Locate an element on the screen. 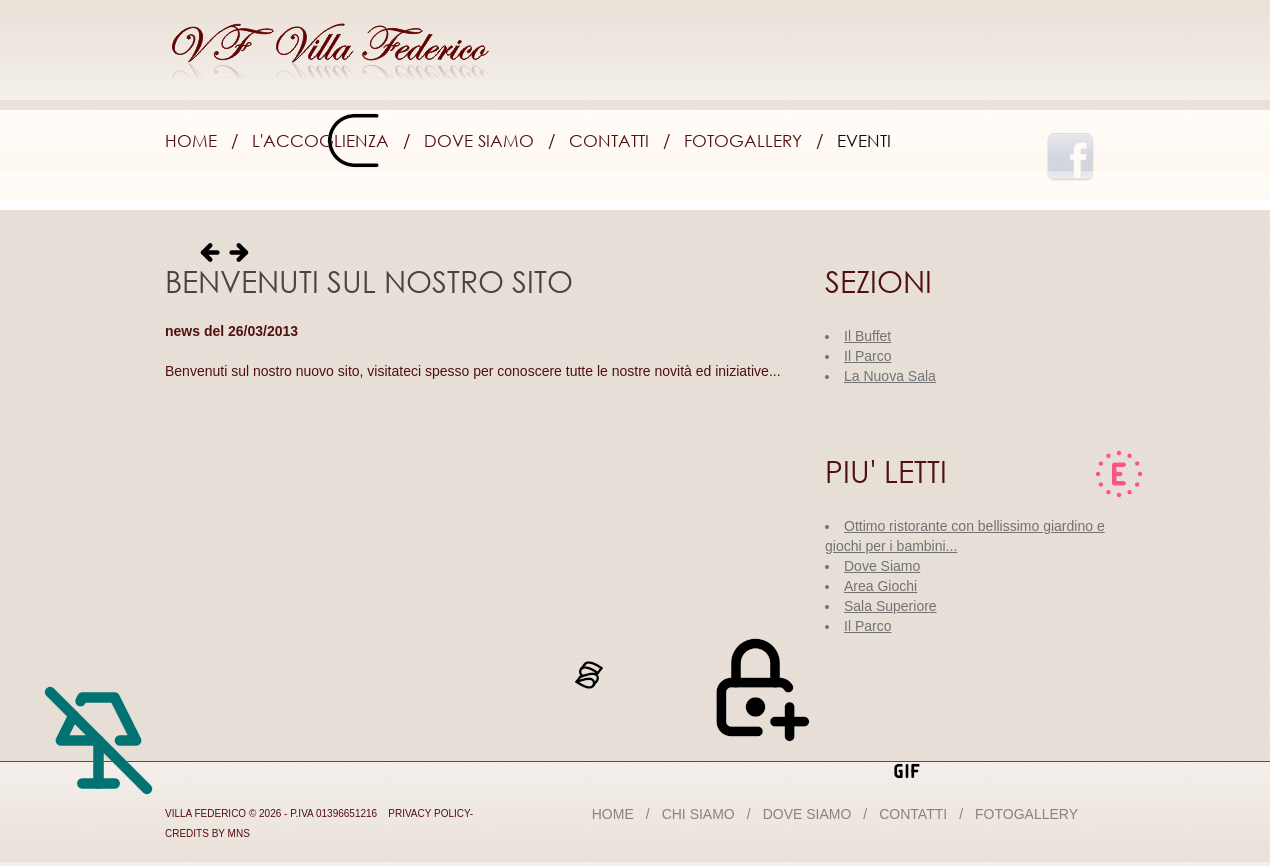  indicates a proper subset relationship in mathematical notation is located at coordinates (354, 140).